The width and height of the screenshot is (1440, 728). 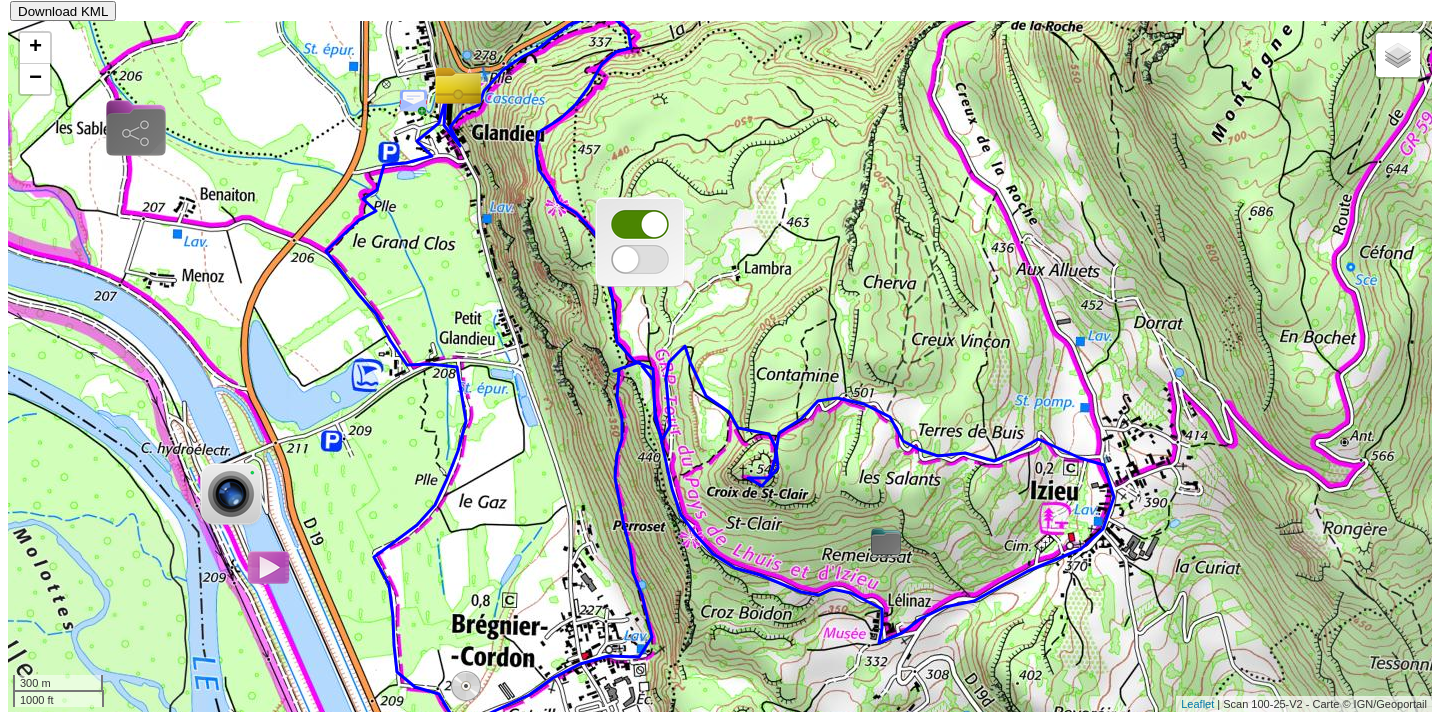 I want to click on open the GNOME Videos (Totem) media player, so click(x=268, y=567).